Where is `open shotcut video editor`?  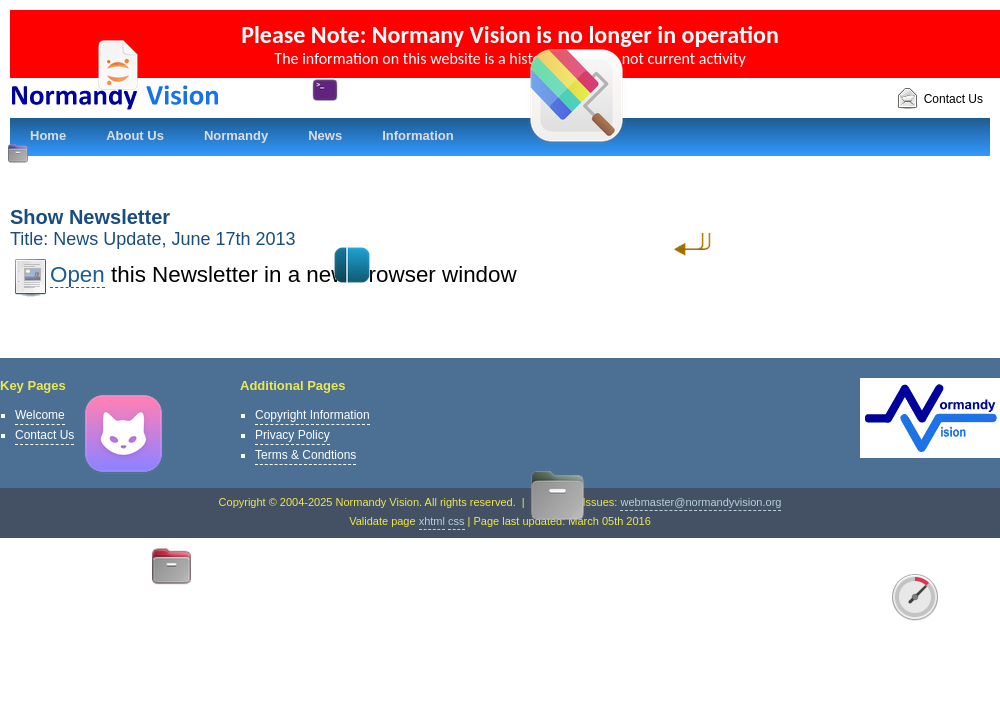 open shotcut video editor is located at coordinates (352, 265).